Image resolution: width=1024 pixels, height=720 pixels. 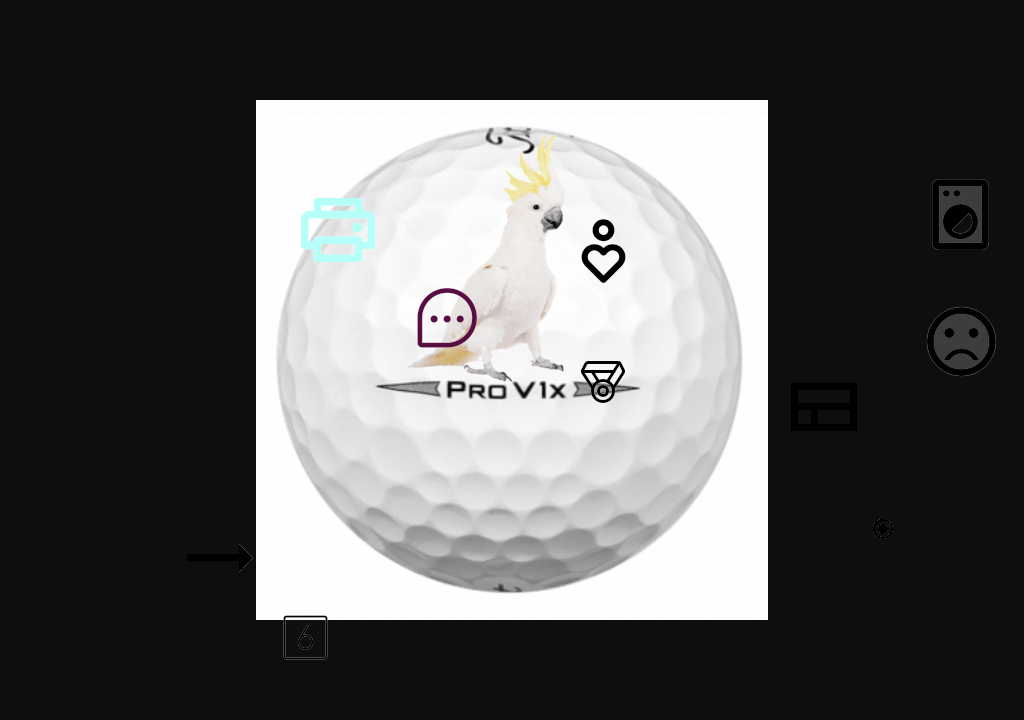 I want to click on indicates a selected radio button option, so click(x=883, y=529).